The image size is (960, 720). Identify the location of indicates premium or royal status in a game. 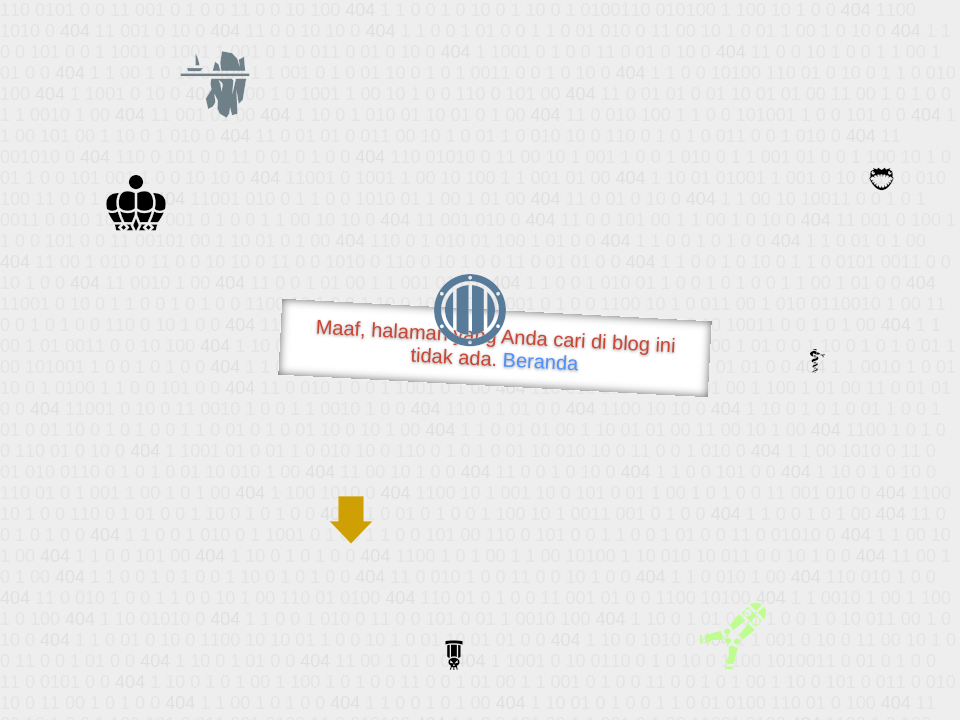
(136, 203).